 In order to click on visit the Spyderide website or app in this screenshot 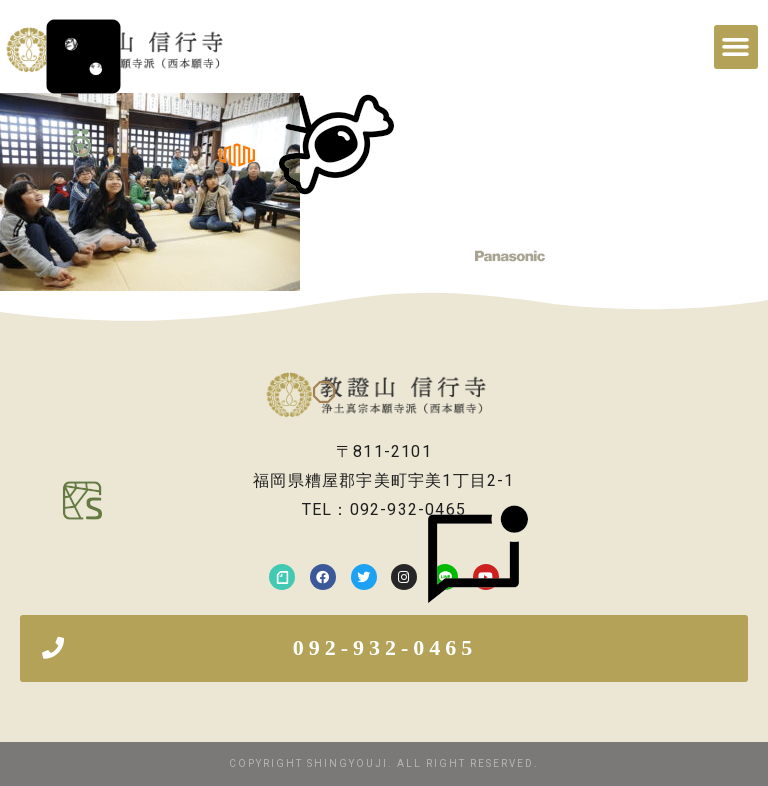, I will do `click(82, 500)`.